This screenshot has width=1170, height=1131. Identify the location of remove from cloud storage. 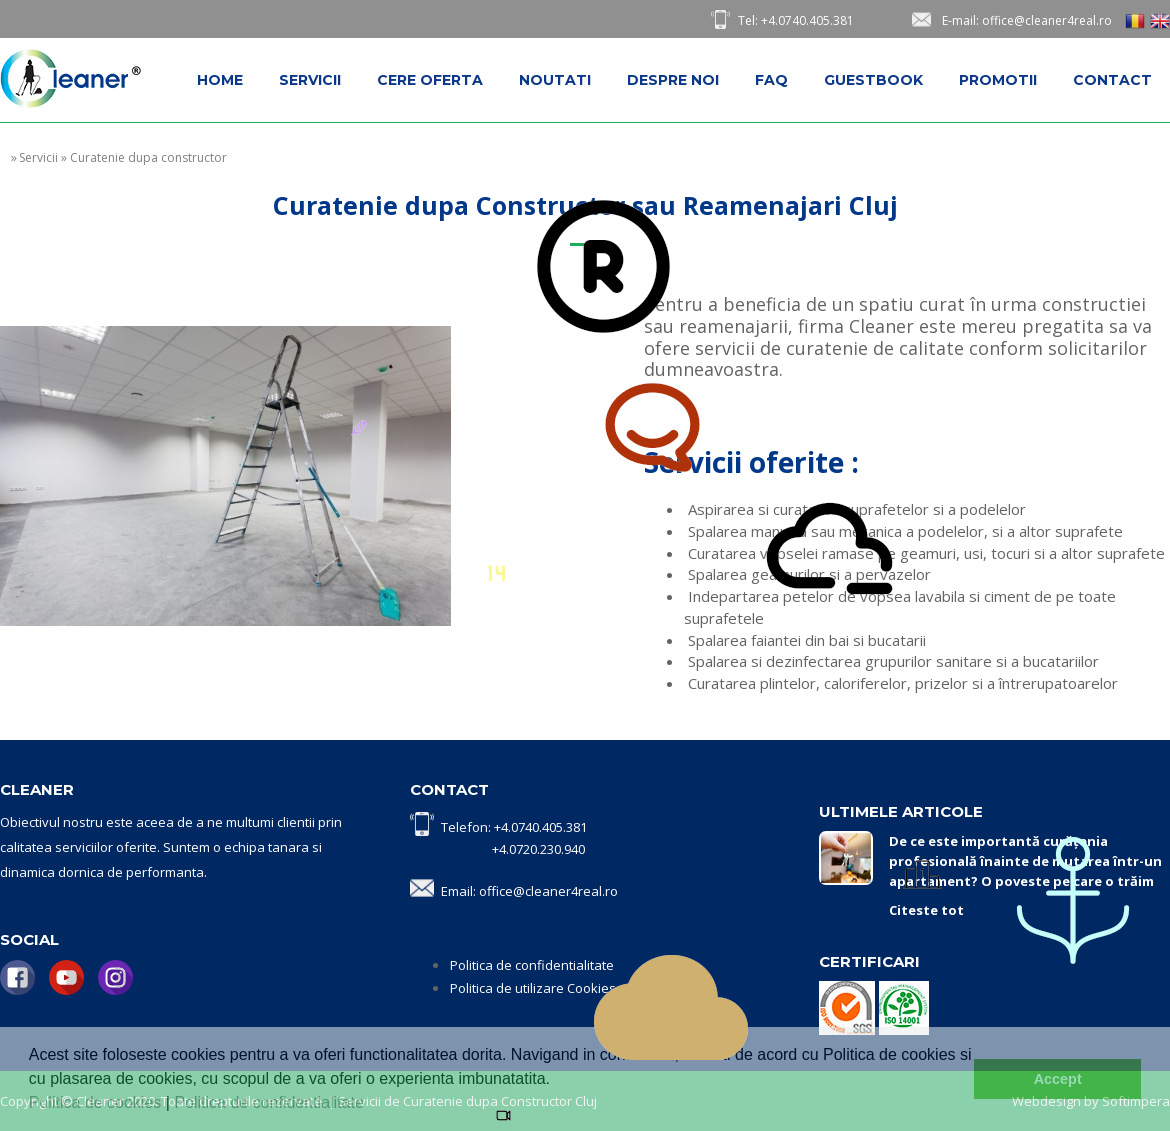
(829, 548).